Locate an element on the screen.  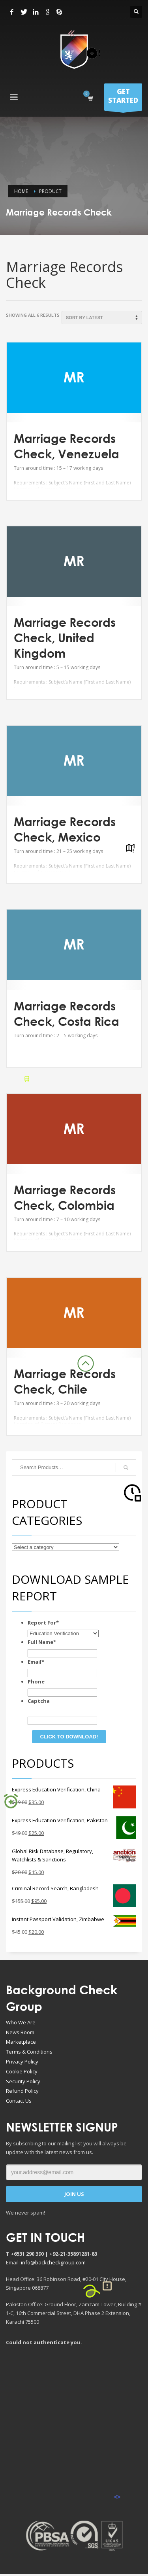
scroll to top of page is located at coordinates (86, 1364).